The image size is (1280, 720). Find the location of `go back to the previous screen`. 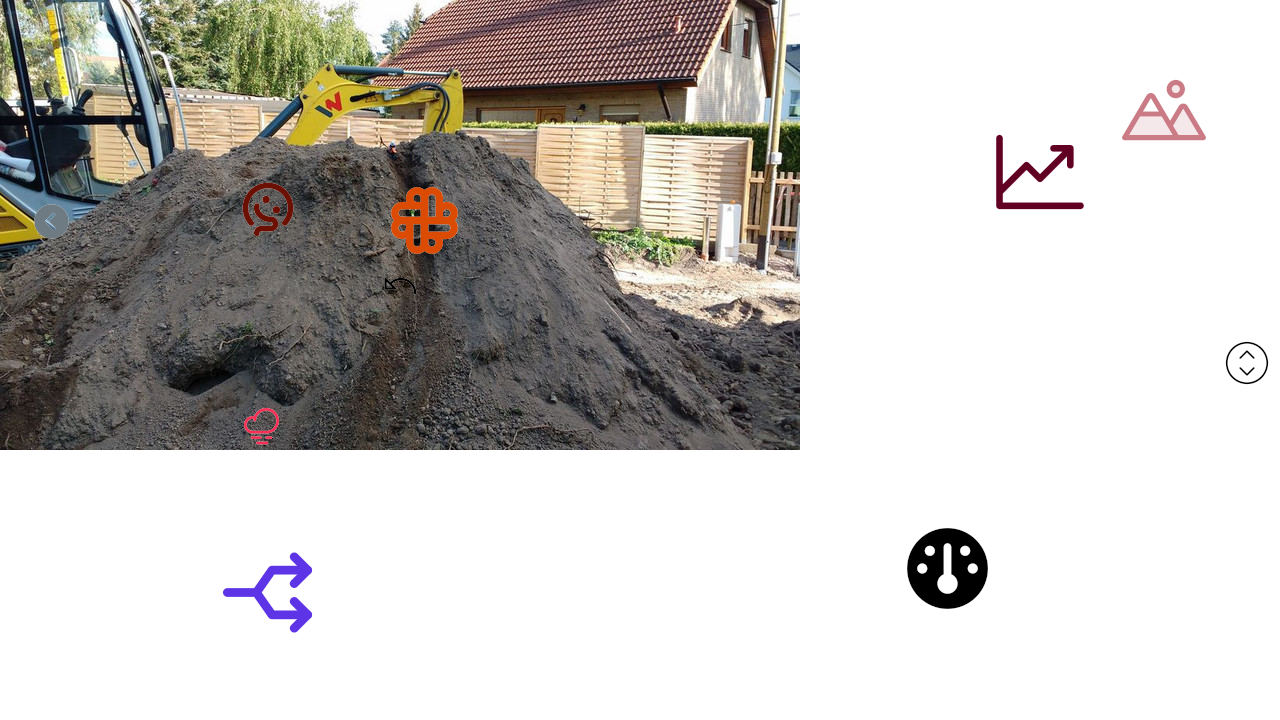

go back to the previous screen is located at coordinates (51, 221).